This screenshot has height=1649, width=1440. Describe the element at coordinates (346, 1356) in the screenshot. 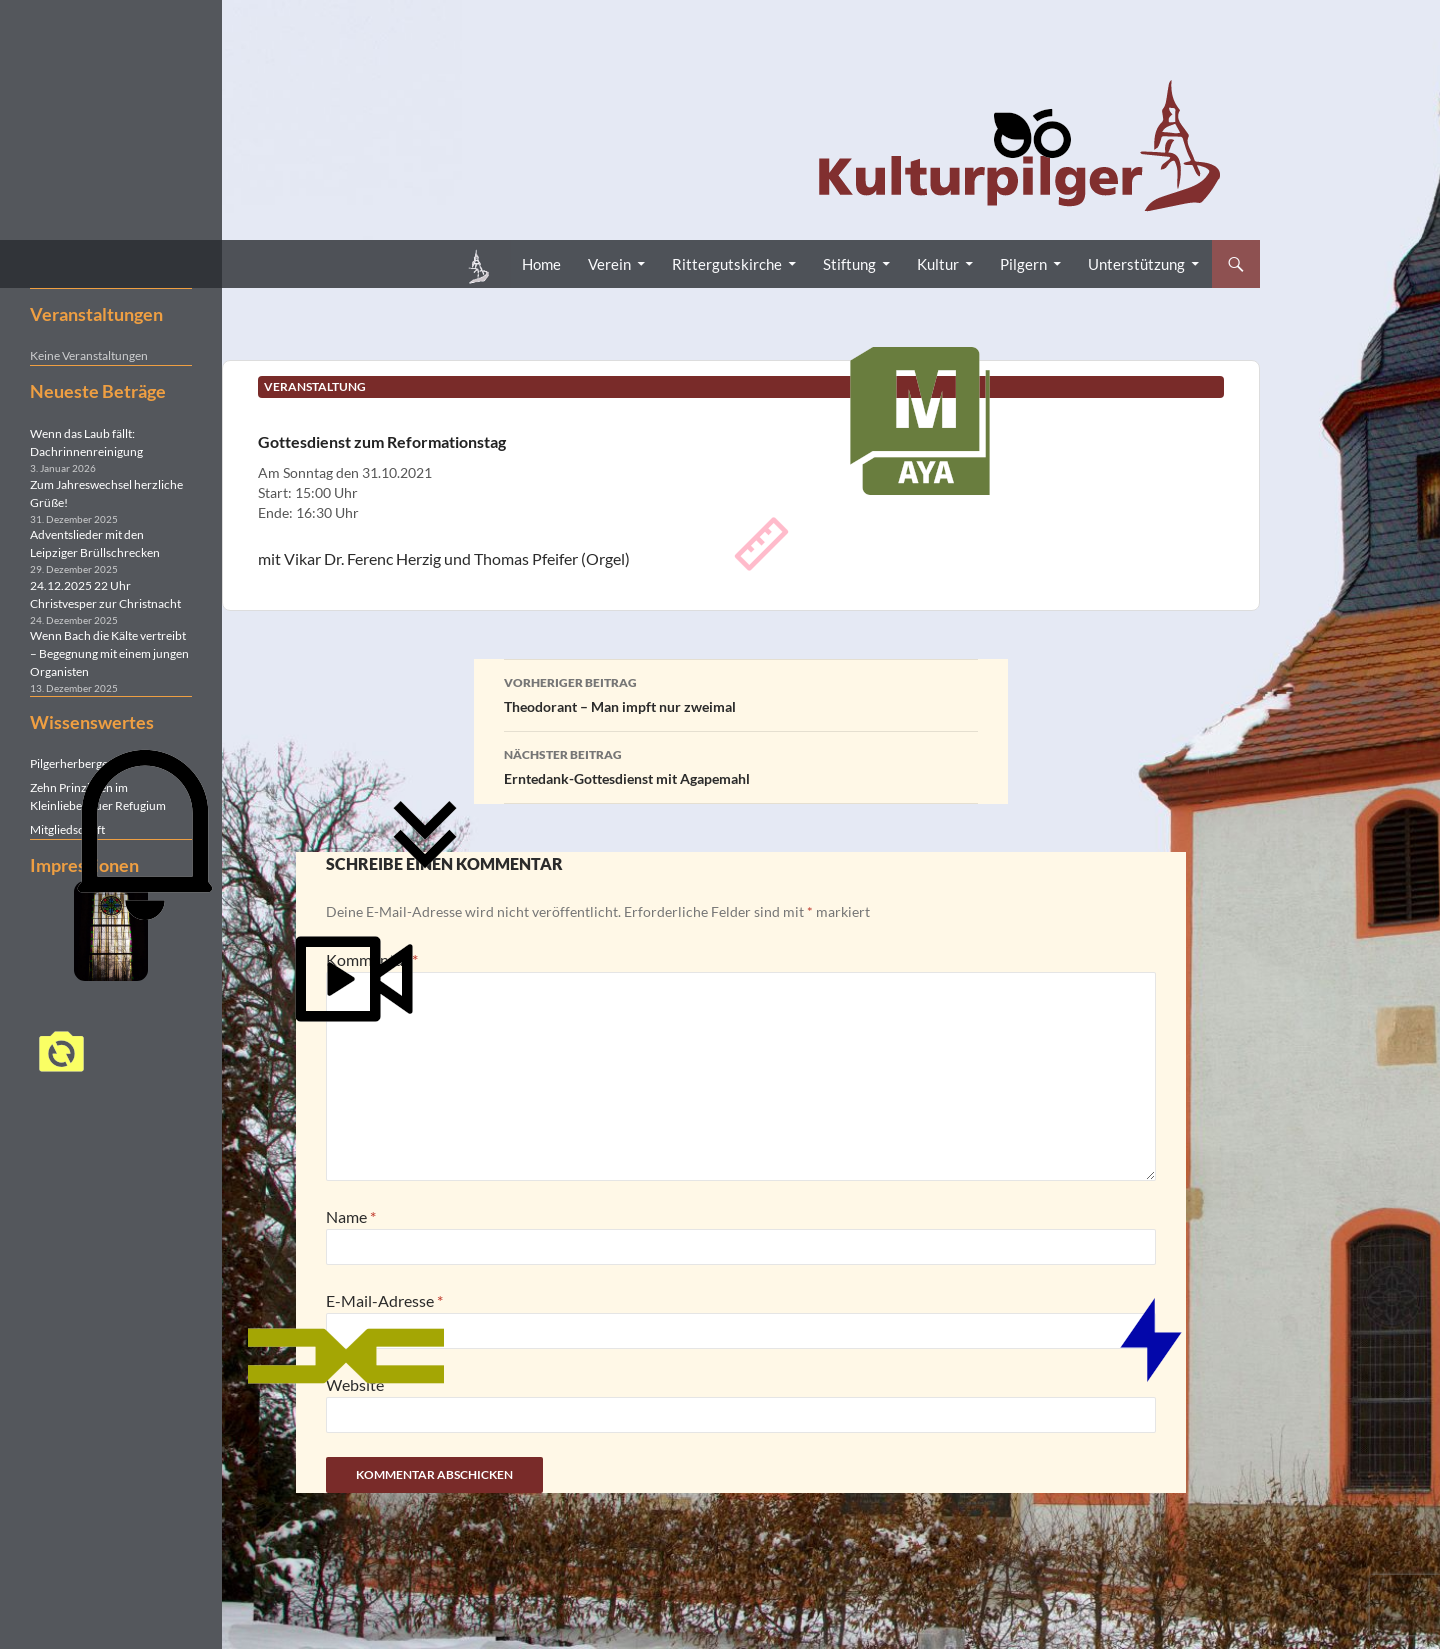

I see `dacia brand logo` at that location.